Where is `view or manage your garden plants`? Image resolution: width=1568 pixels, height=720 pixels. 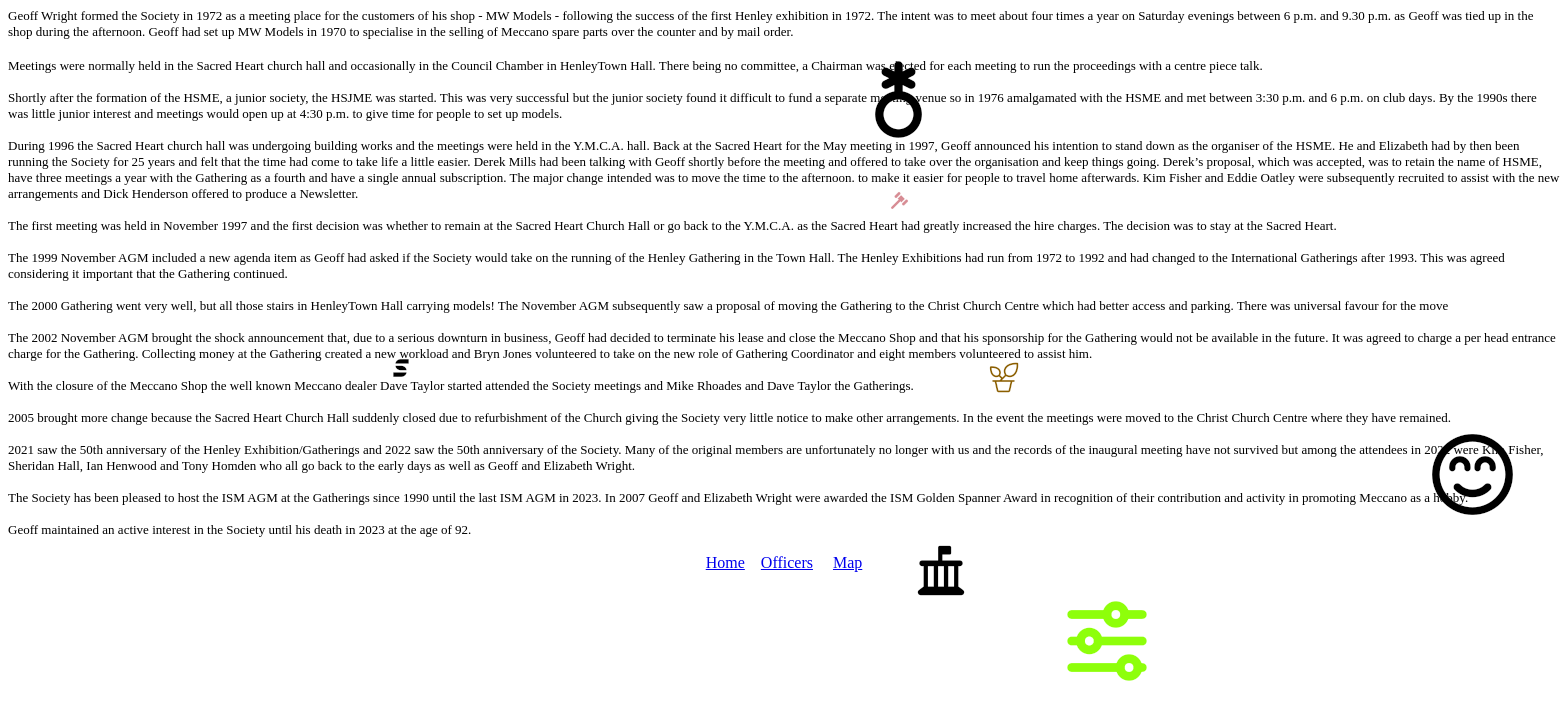 view or manage your garden plants is located at coordinates (1003, 377).